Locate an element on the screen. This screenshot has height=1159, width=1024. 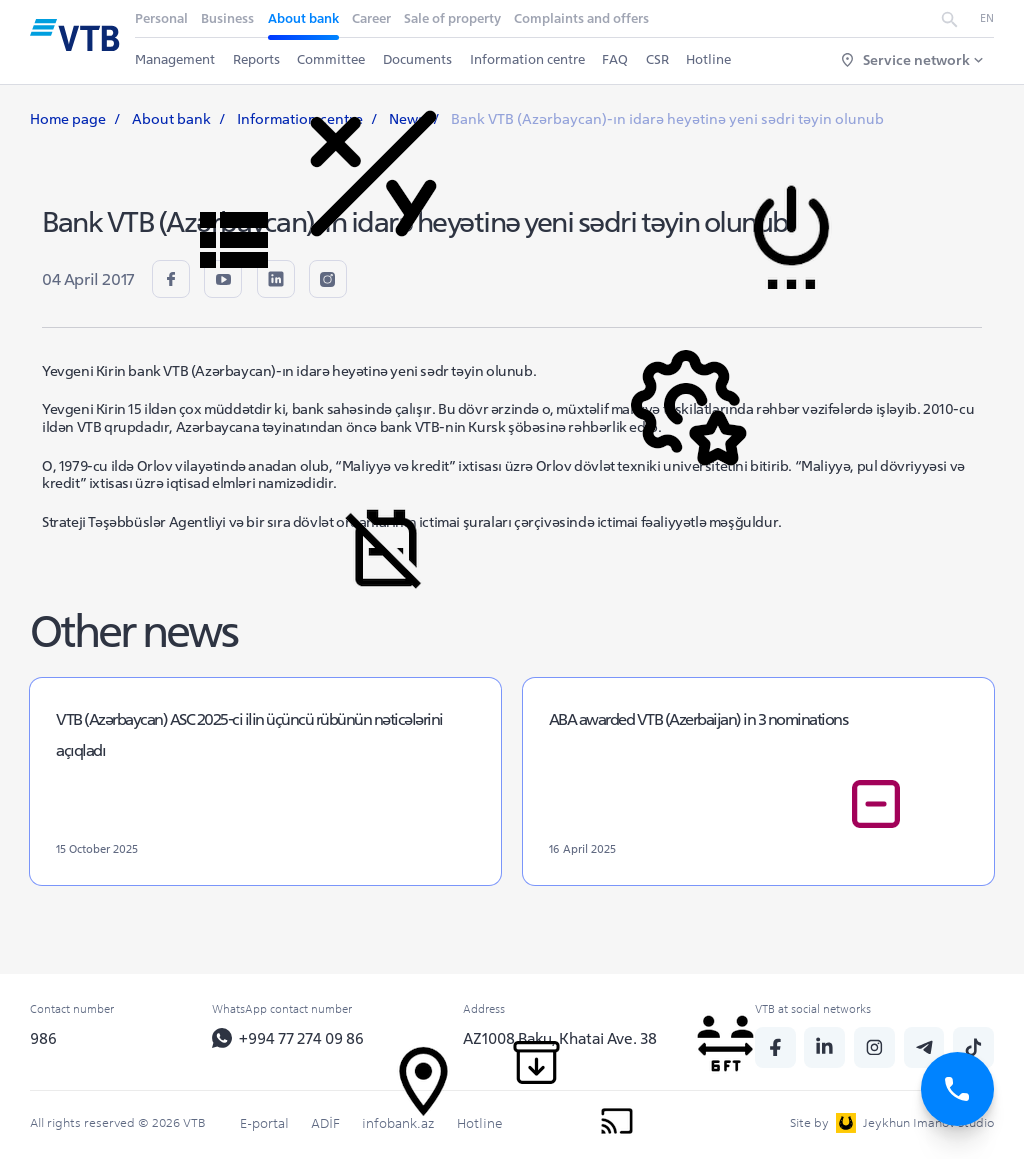
access favorite or starred settings is located at coordinates (686, 405).